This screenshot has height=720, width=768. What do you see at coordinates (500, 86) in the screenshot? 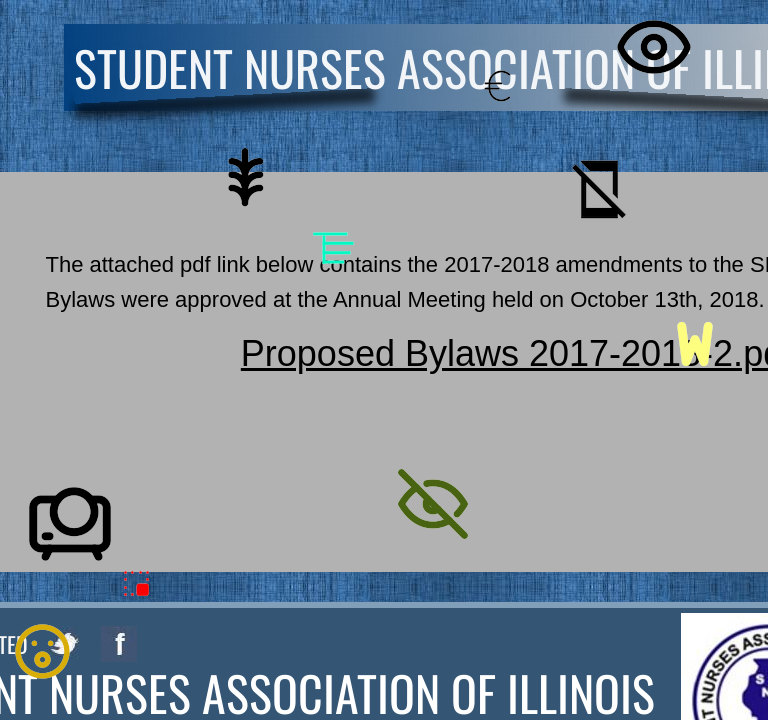
I see `view or select euro currency` at bounding box center [500, 86].